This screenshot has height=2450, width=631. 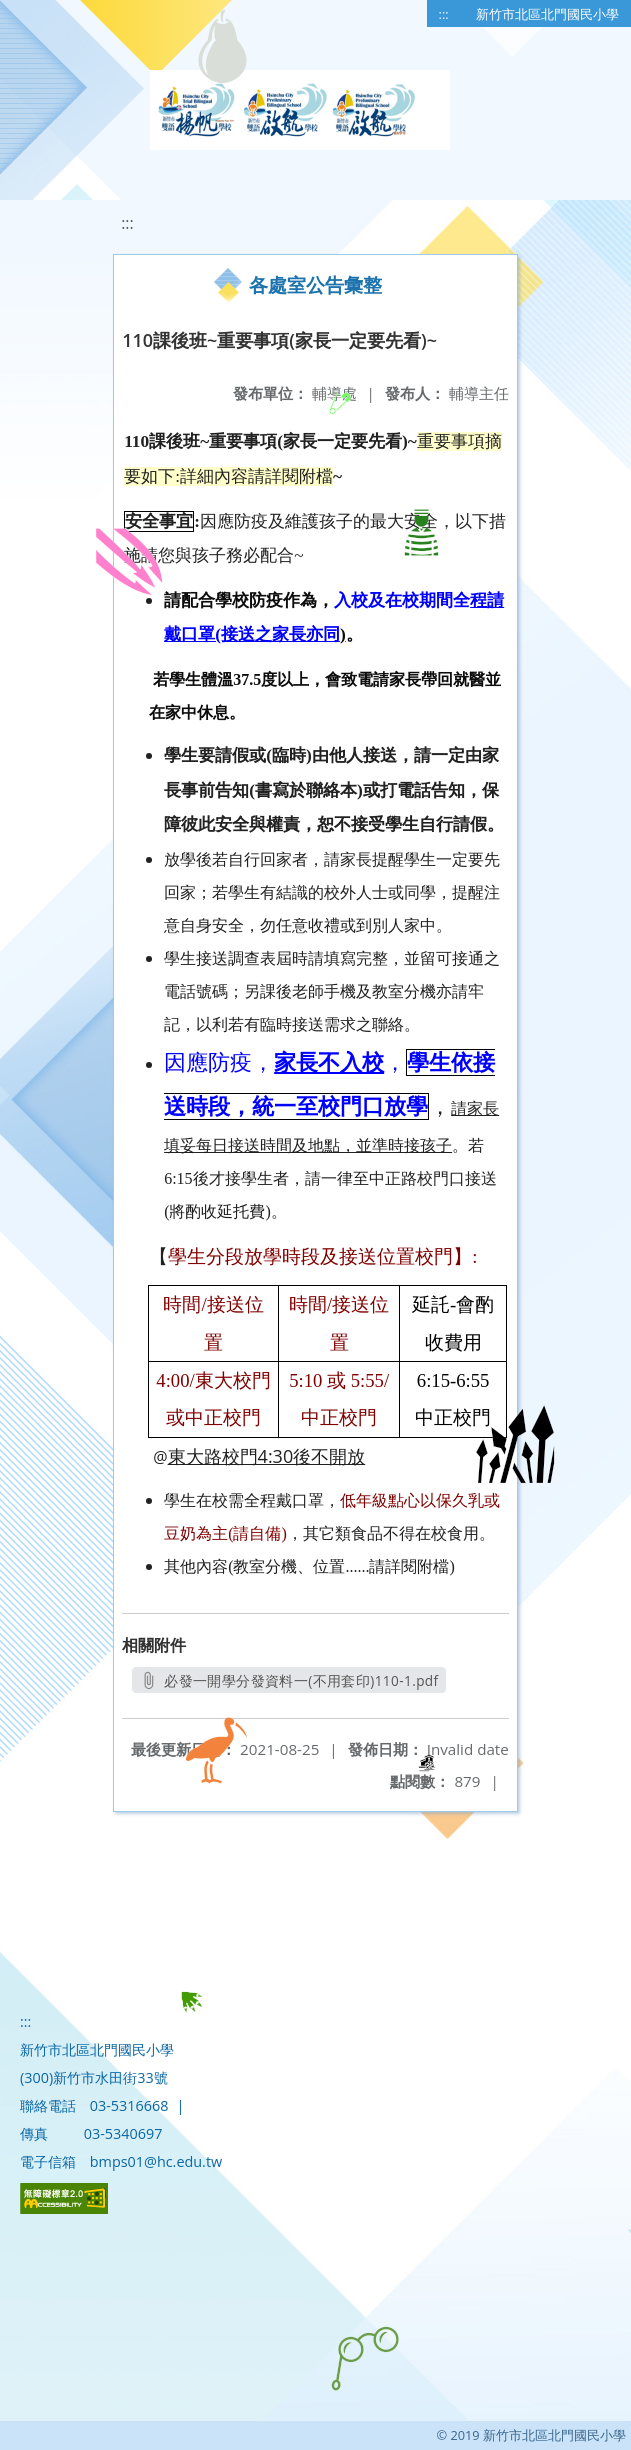 I want to click on access water mill building or production facility, so click(x=427, y=1763).